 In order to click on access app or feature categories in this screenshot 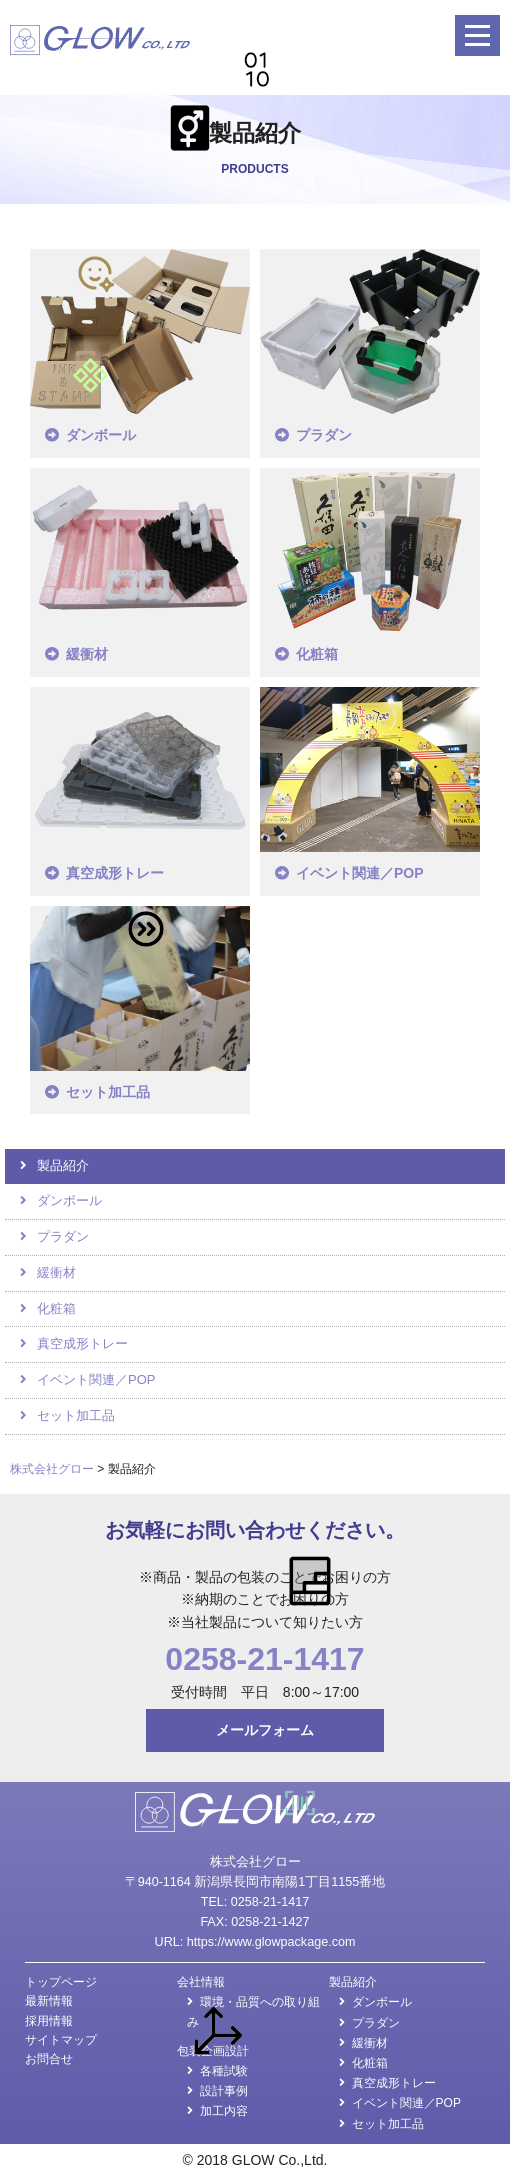, I will do `click(90, 375)`.